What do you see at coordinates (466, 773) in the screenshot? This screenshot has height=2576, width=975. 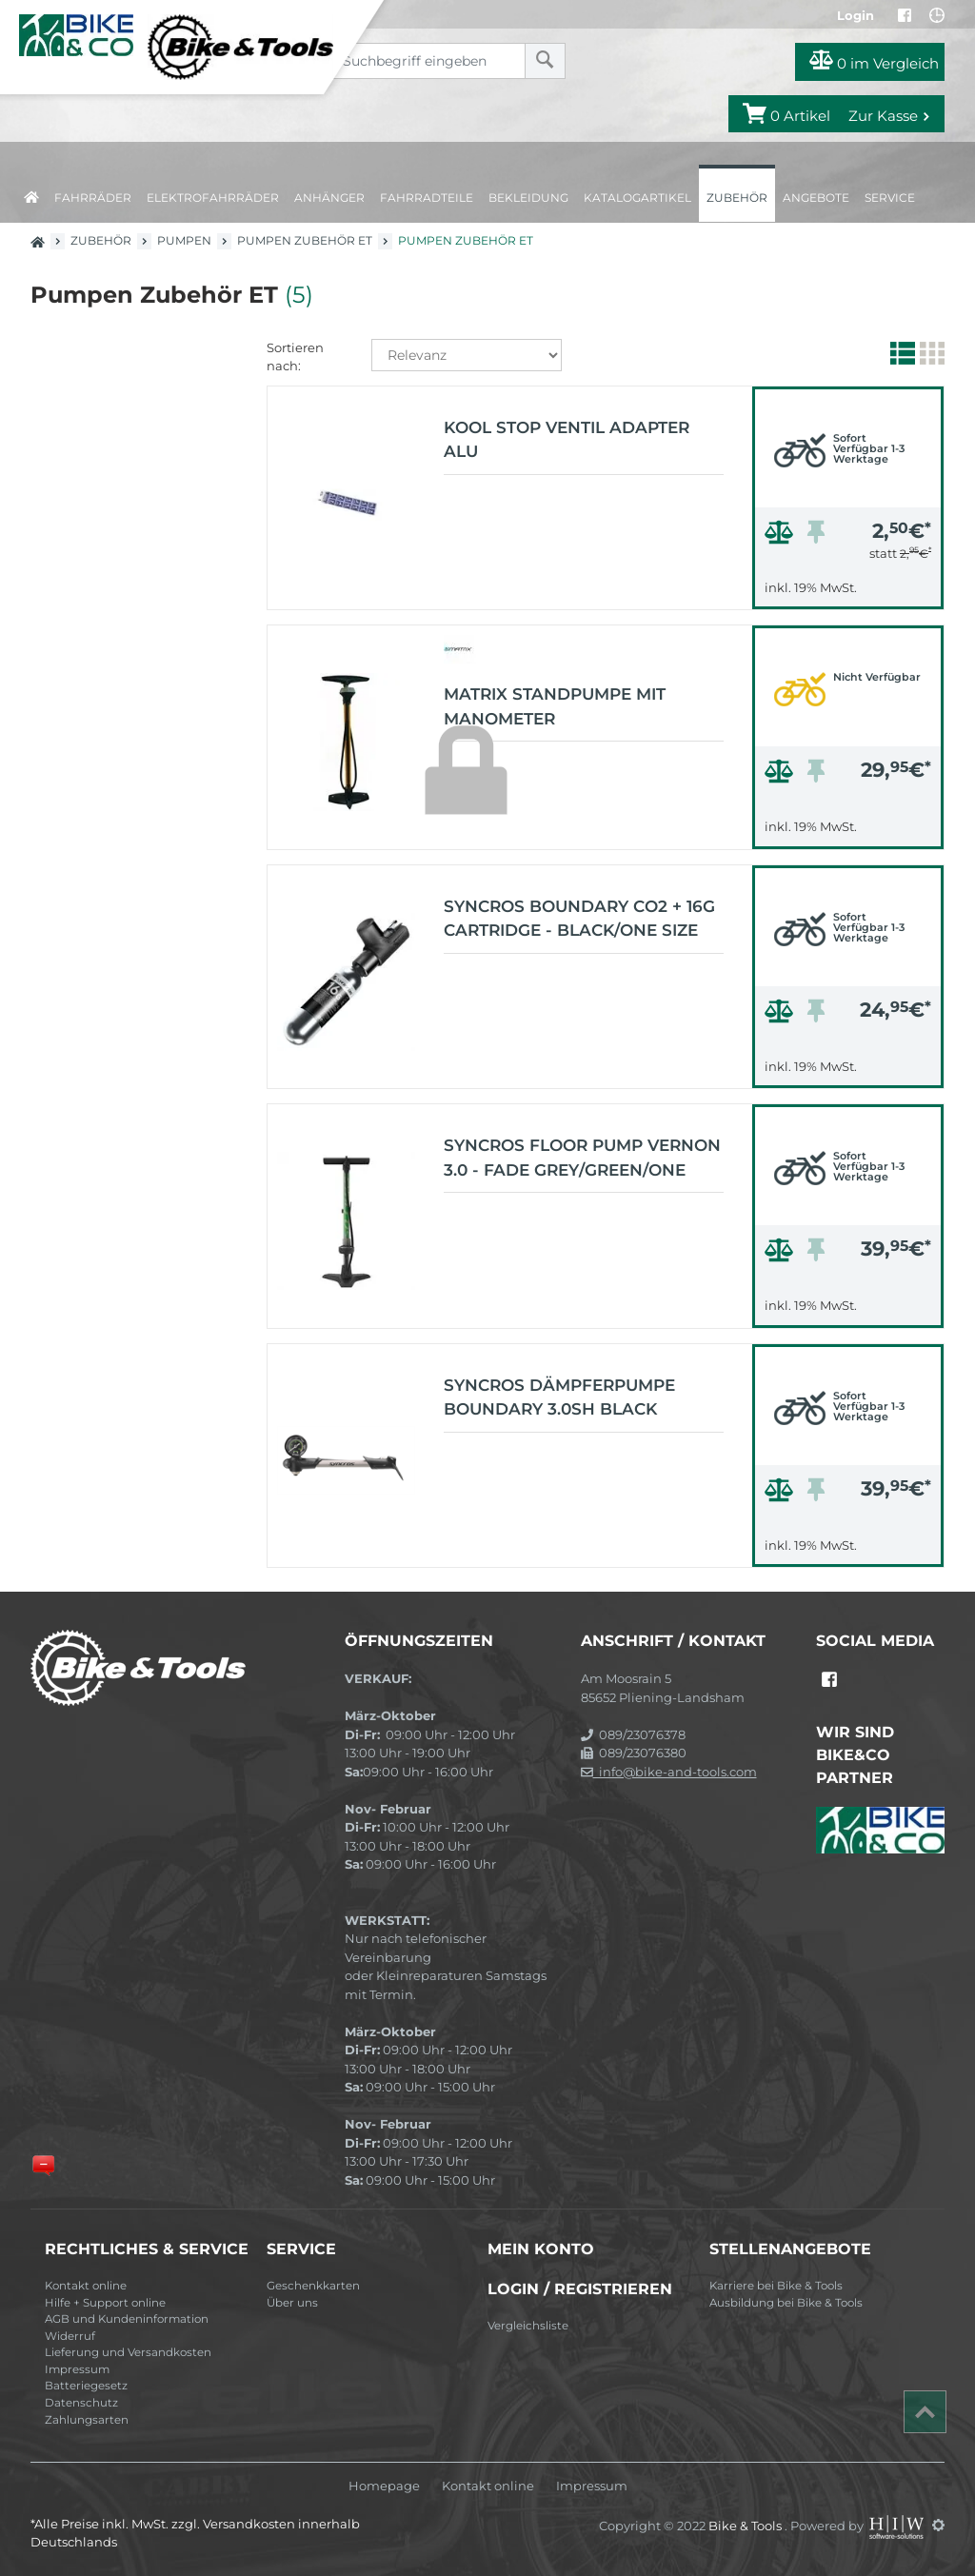 I see `indicates a secure or encrypted wifi network` at bounding box center [466, 773].